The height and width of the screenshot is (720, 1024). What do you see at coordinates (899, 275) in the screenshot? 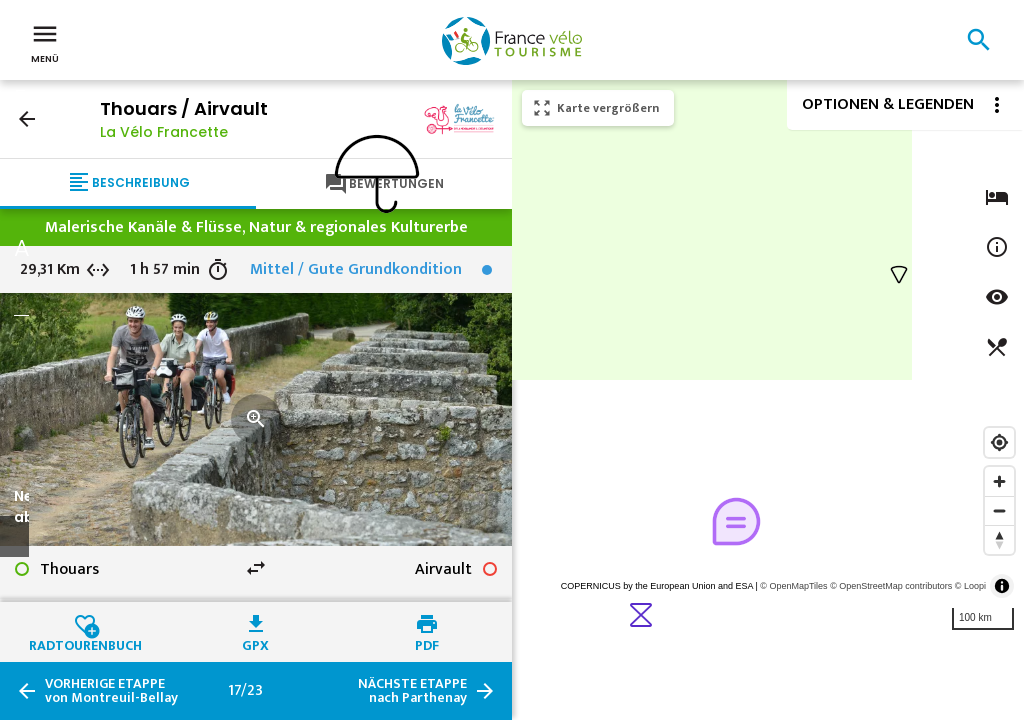
I see `indicates a cone or triangular marker` at bounding box center [899, 275].